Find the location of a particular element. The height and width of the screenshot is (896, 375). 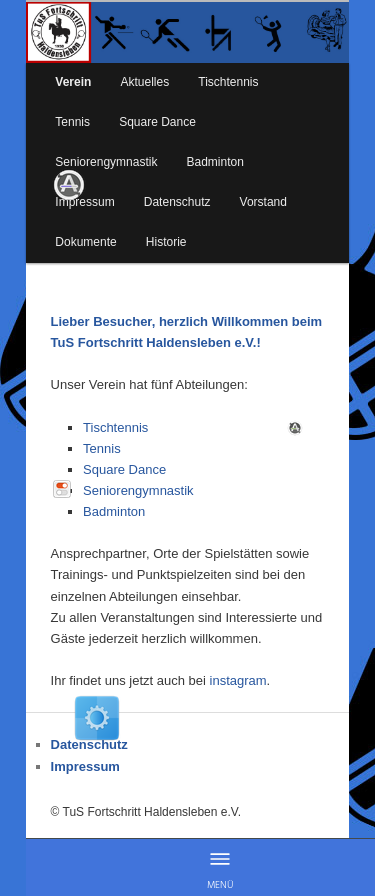

access system runtime components is located at coordinates (97, 718).